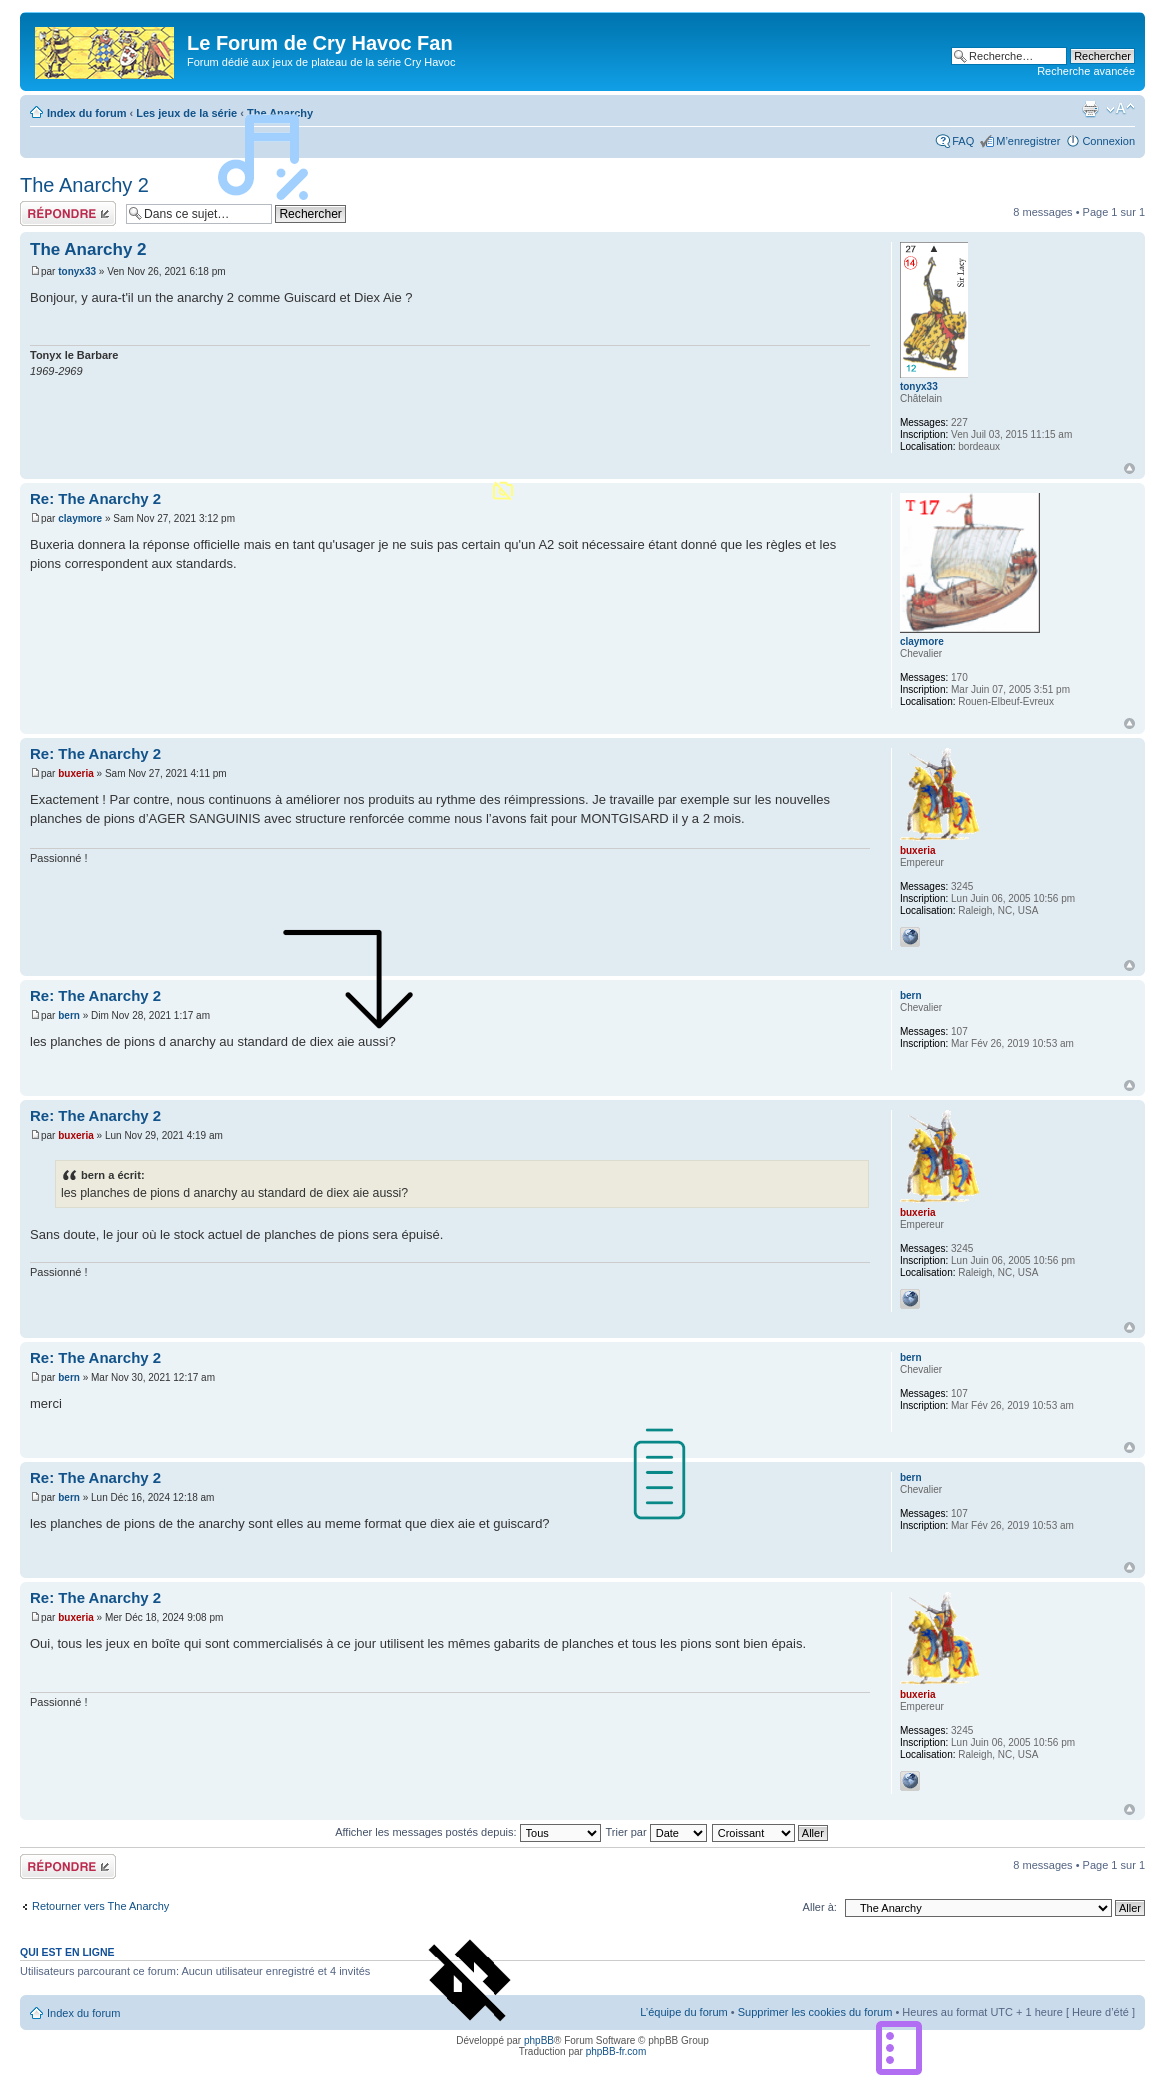 The width and height of the screenshot is (1165, 2085). What do you see at coordinates (659, 1475) in the screenshot?
I see `indicates full battery charge` at bounding box center [659, 1475].